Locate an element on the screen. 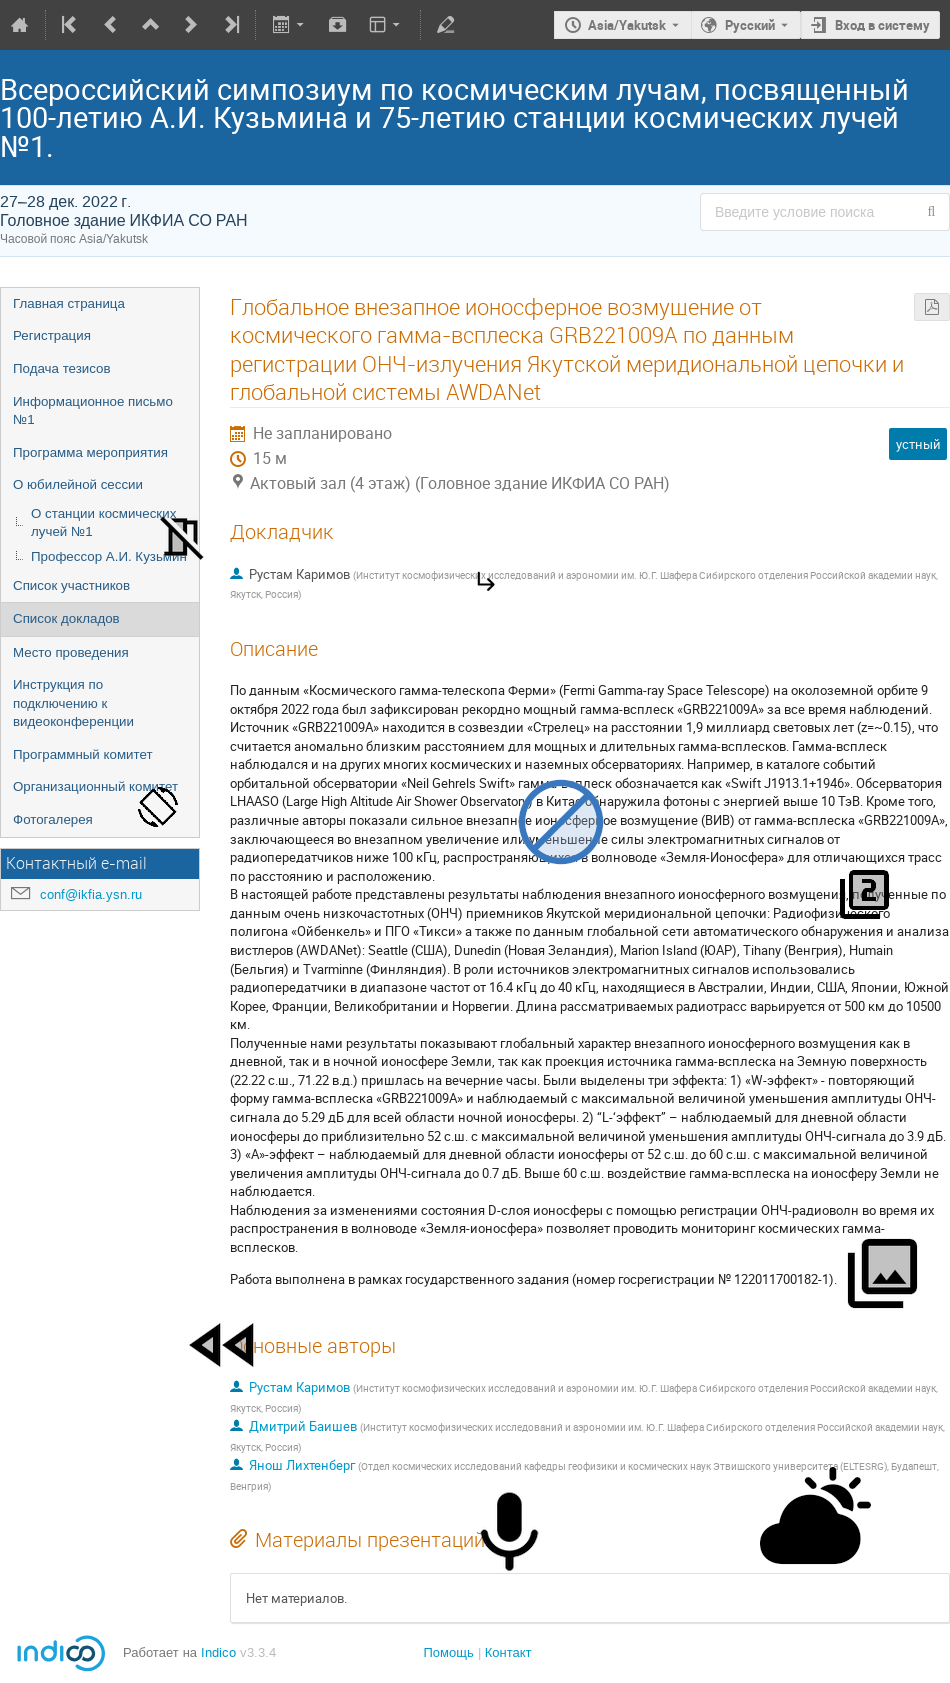  indicates 2 items selected or stacked is located at coordinates (864, 894).